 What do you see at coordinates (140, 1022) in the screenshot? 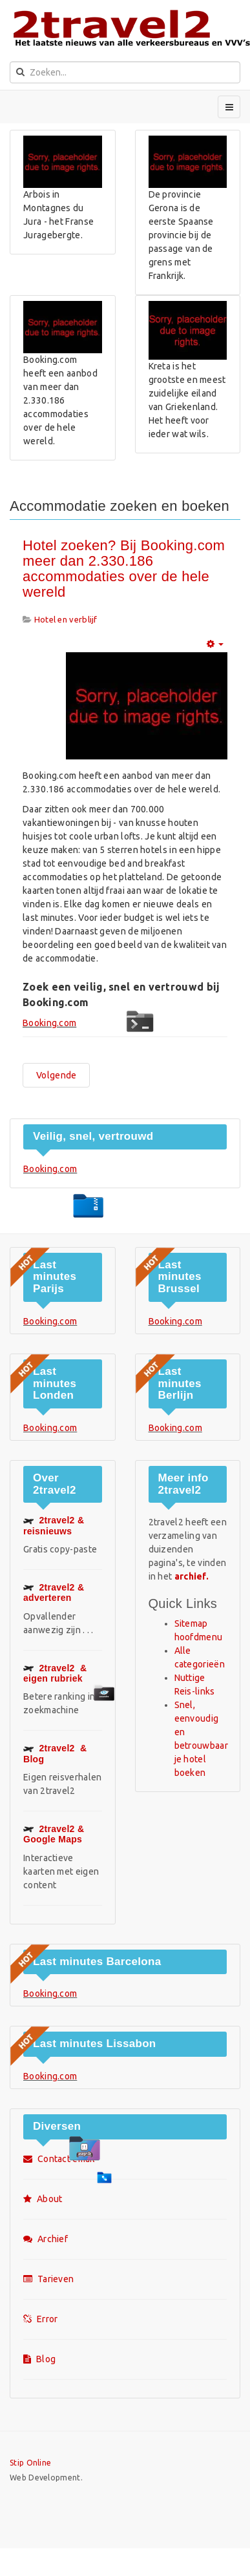
I see `open windows terminal projects folder` at bounding box center [140, 1022].